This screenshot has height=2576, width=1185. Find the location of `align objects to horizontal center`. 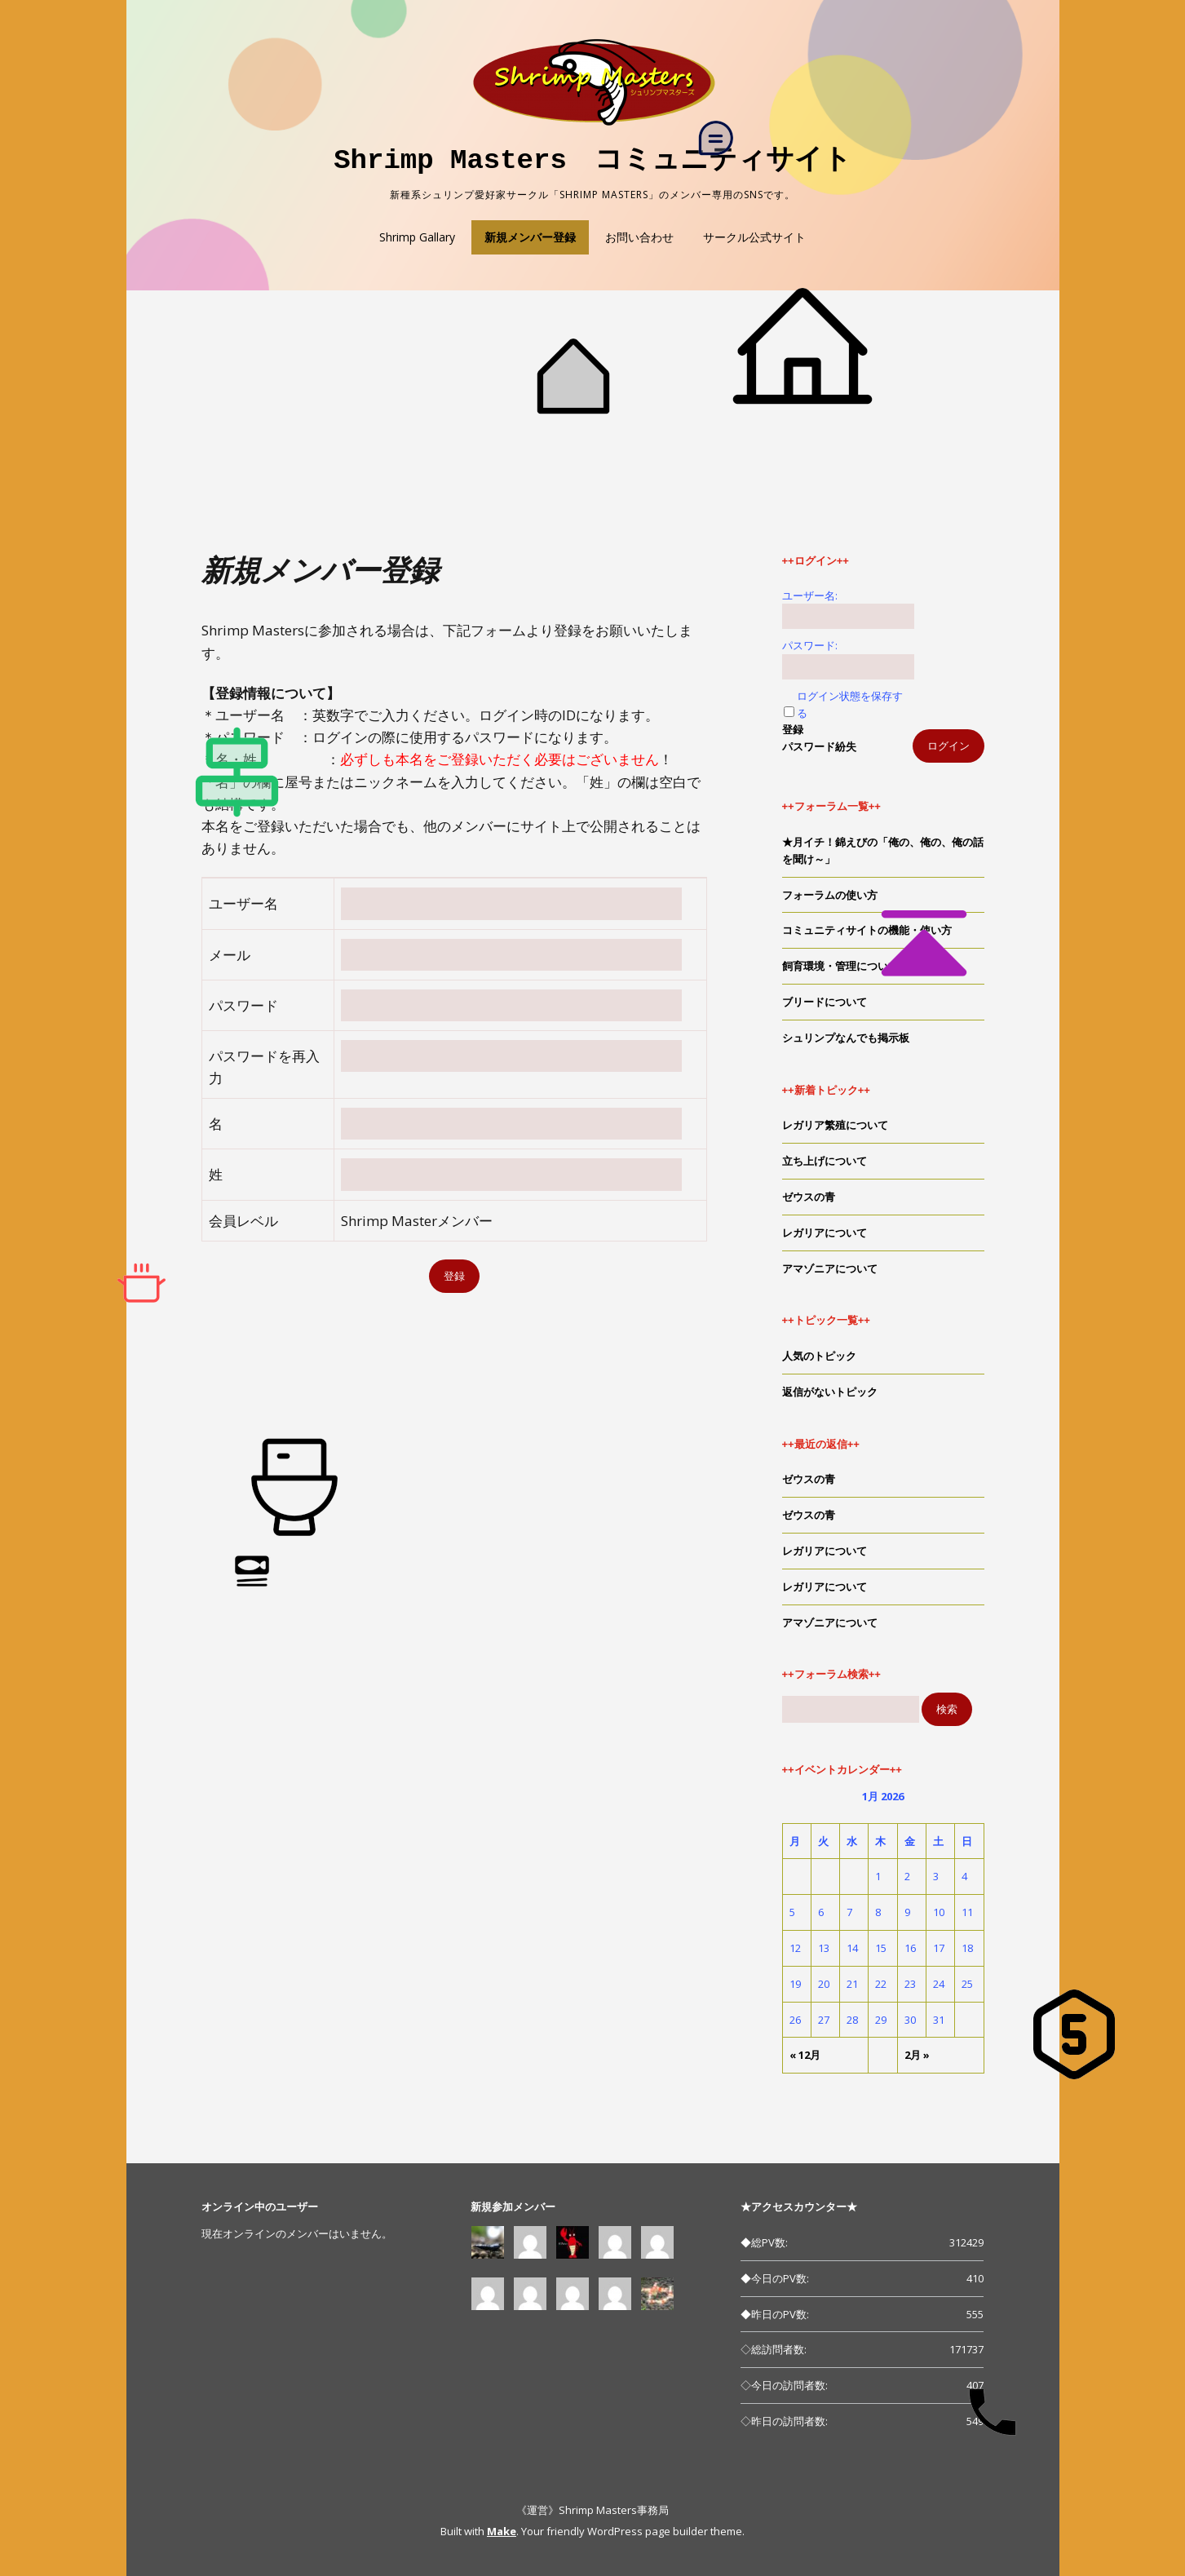

align objects to horizontal center is located at coordinates (237, 772).